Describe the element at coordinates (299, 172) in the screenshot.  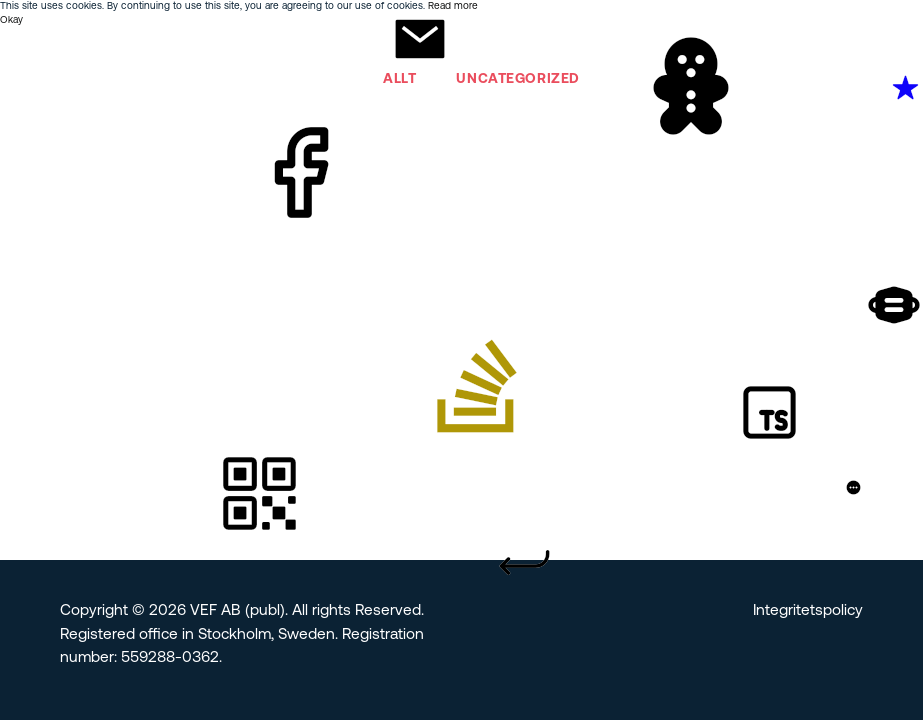
I see `open Facebook app` at that location.